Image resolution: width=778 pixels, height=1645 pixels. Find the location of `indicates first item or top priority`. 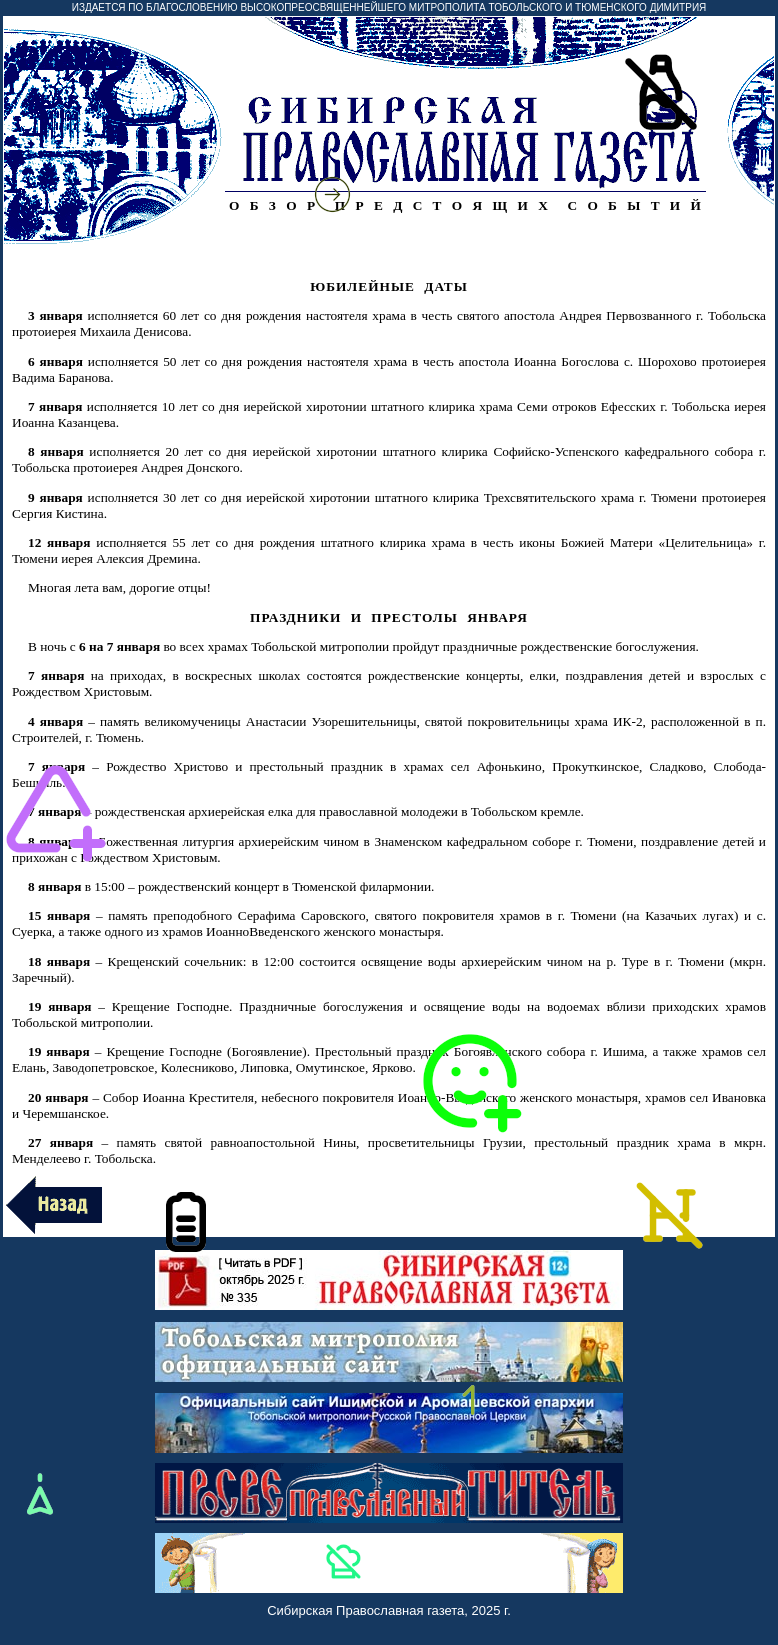

indicates first item or top priority is located at coordinates (471, 1400).